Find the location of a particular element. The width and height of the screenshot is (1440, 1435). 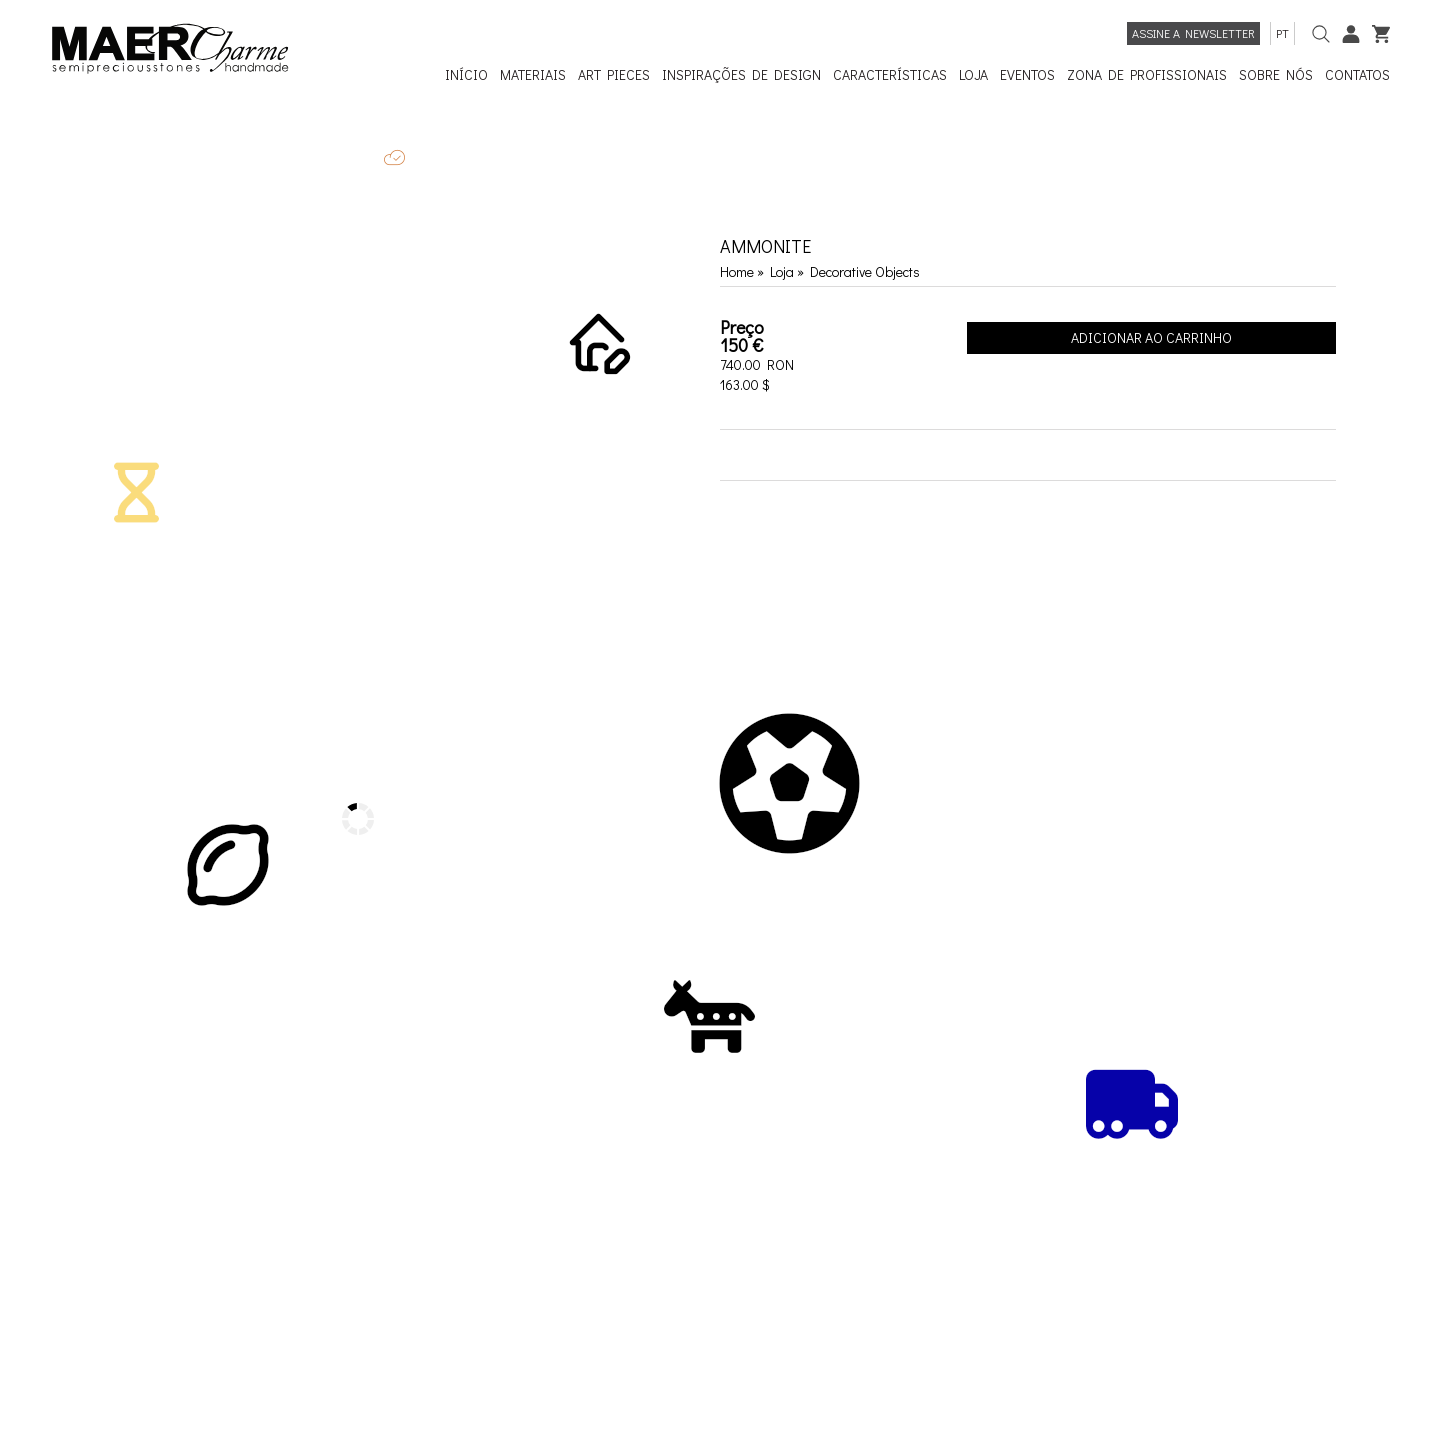

indicates fresh or organic content is located at coordinates (228, 865).